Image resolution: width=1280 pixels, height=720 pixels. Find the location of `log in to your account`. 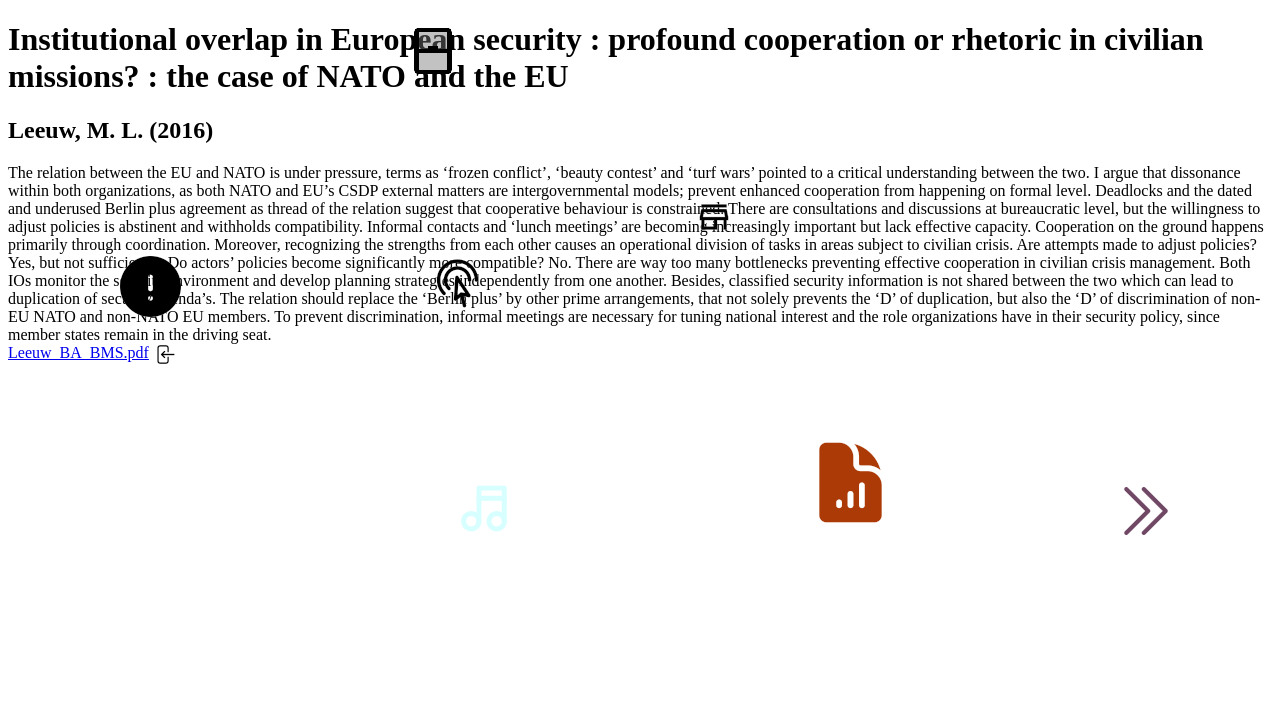

log in to your account is located at coordinates (164, 354).